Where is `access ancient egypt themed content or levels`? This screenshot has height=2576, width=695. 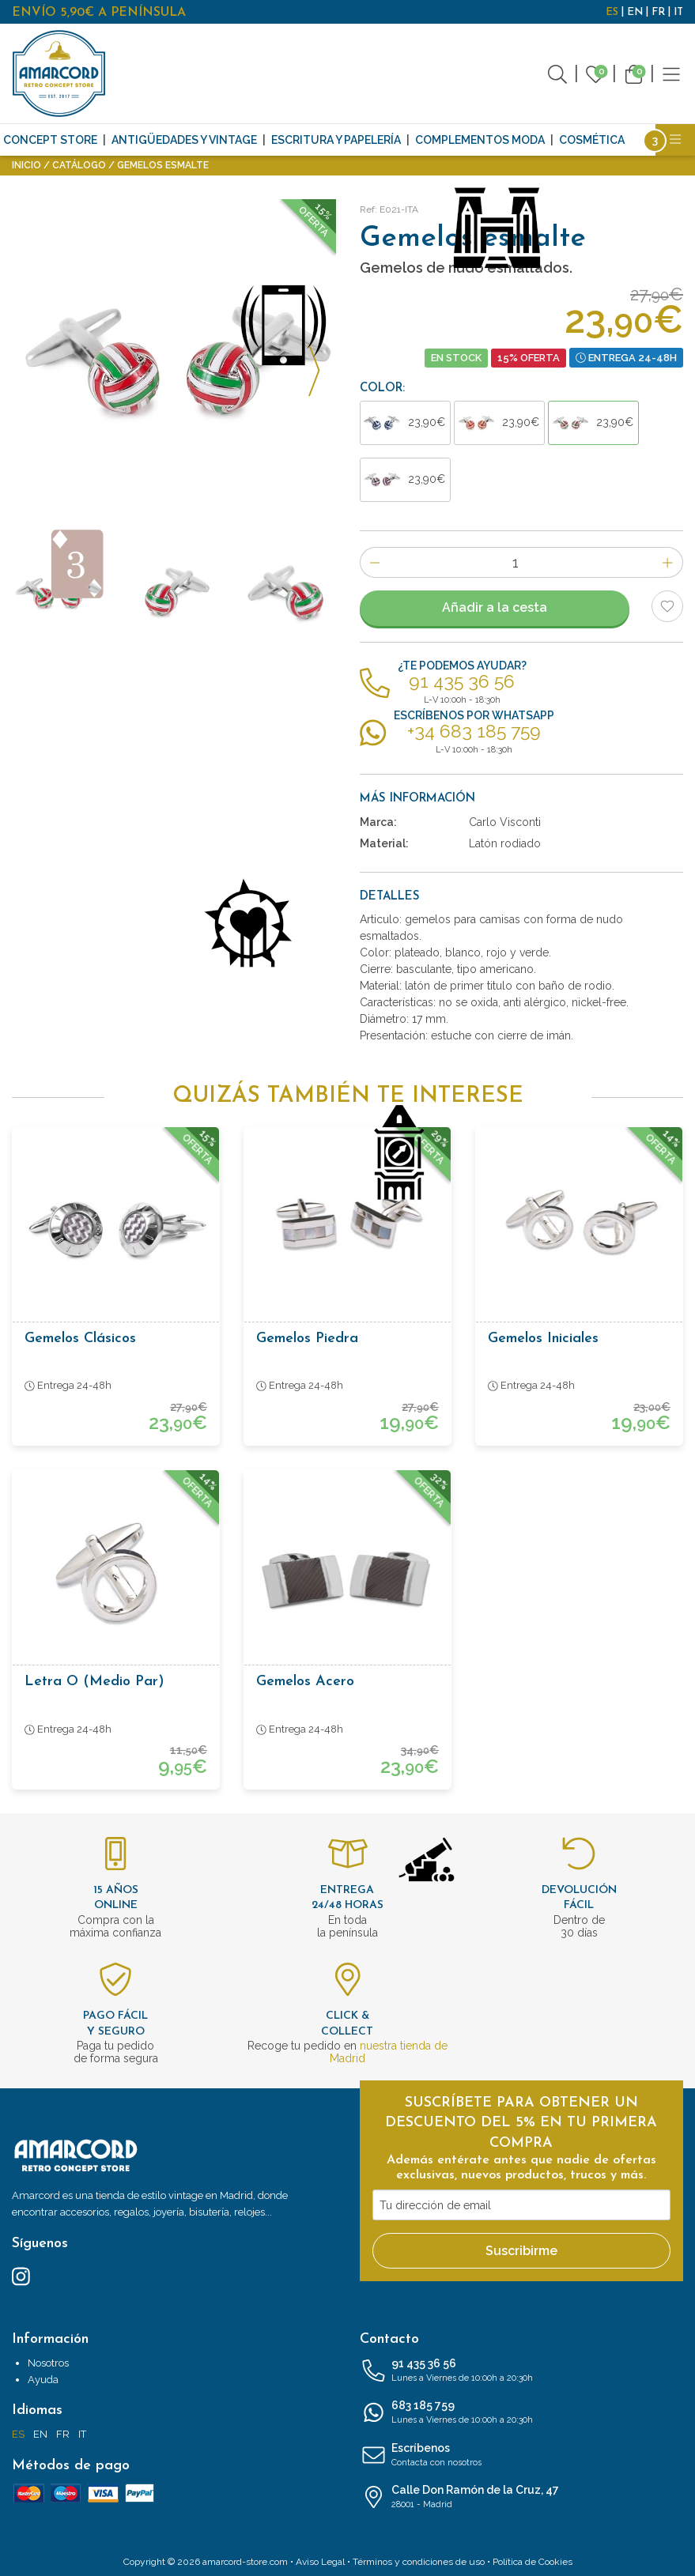
access ancient egypt themed content or levels is located at coordinates (497, 224).